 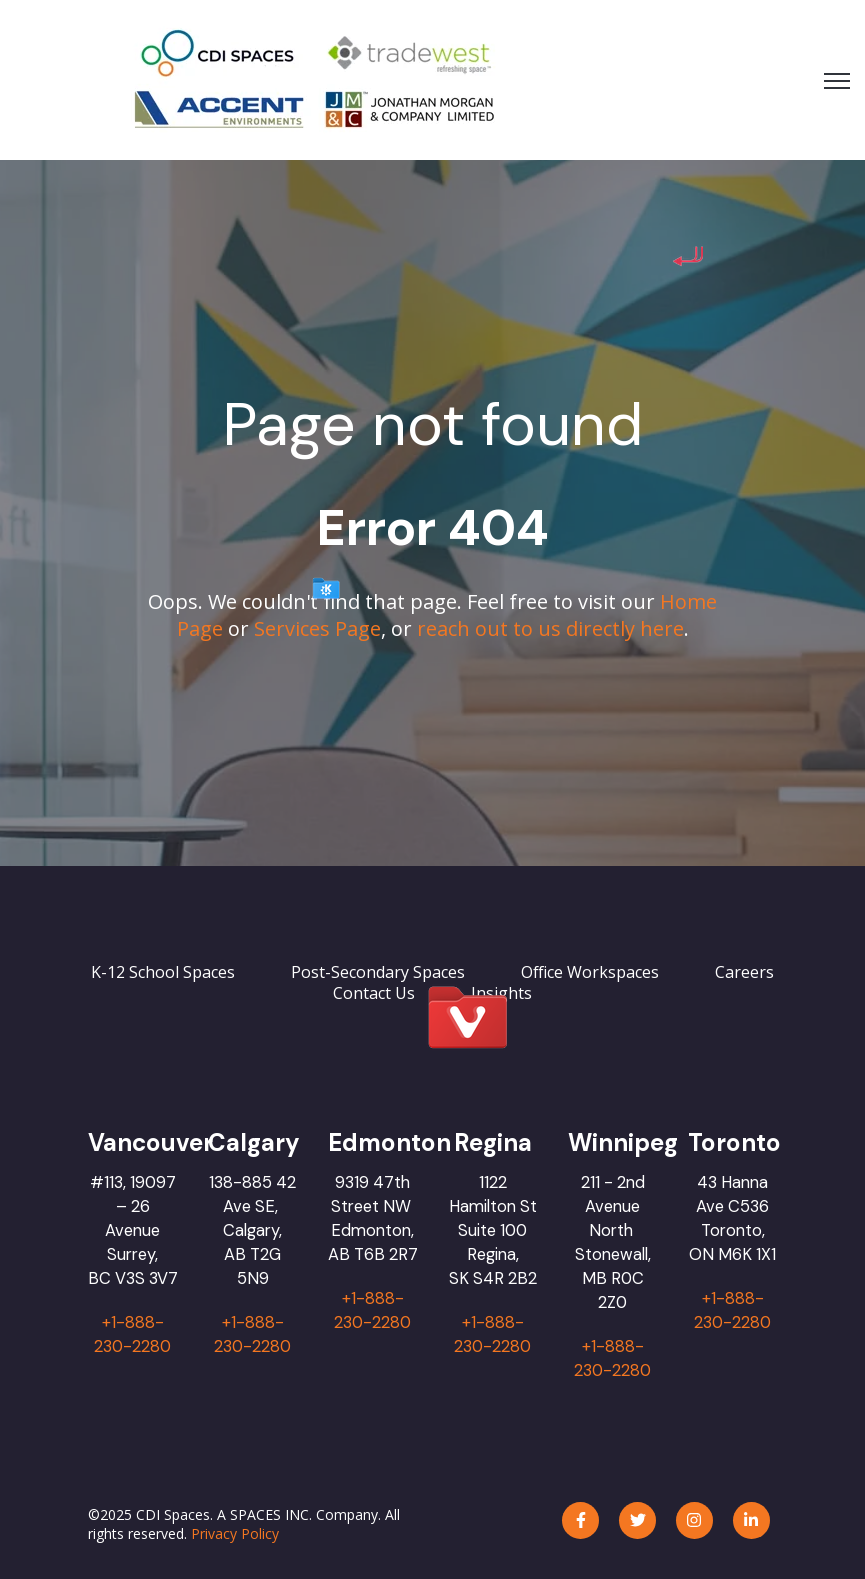 I want to click on open kde application files folder, so click(x=326, y=589).